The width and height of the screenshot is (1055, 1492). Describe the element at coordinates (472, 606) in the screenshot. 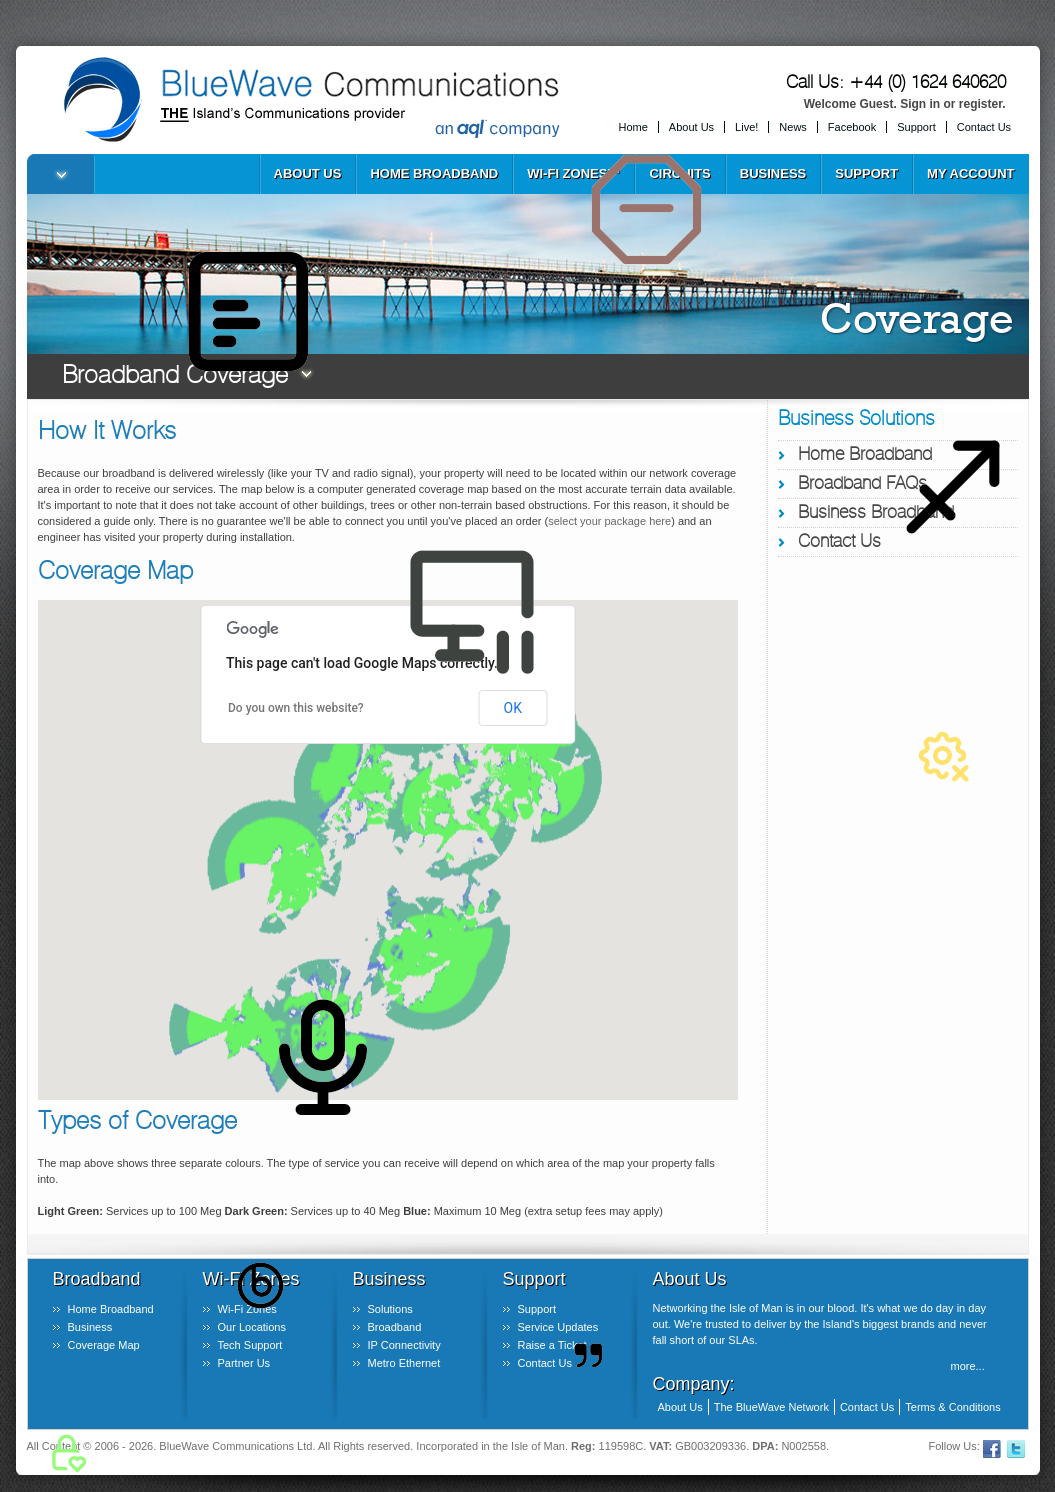

I see `pause desktop streaming or mirroring` at that location.